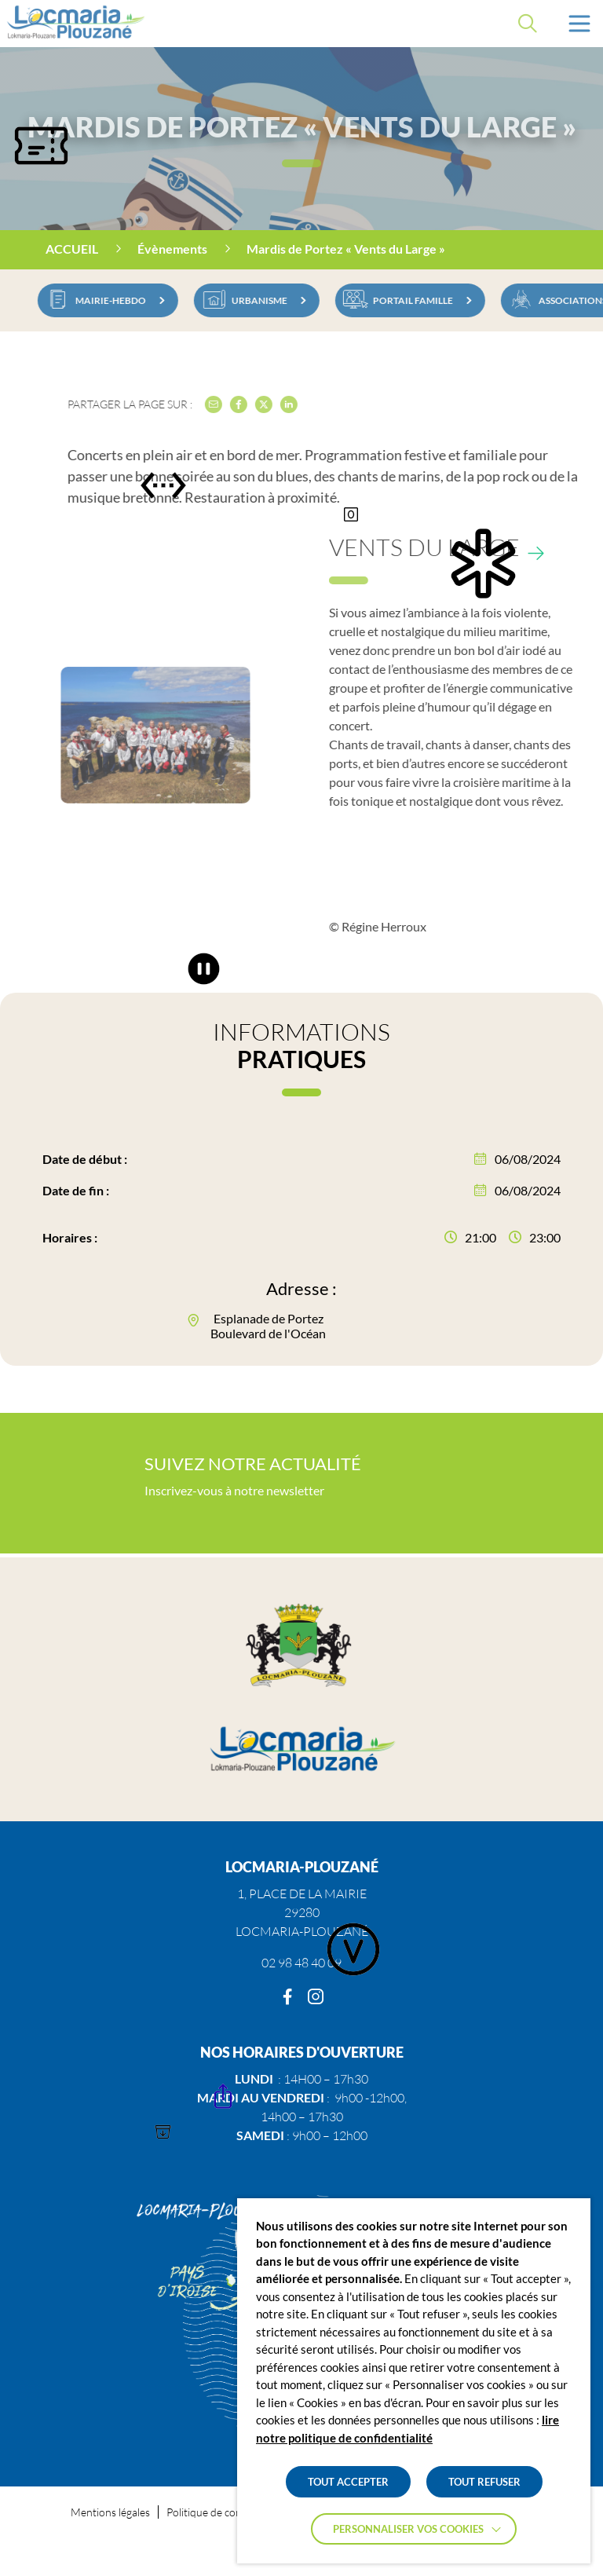 This screenshot has height=2576, width=603. I want to click on indicates zero or null value, so click(351, 514).